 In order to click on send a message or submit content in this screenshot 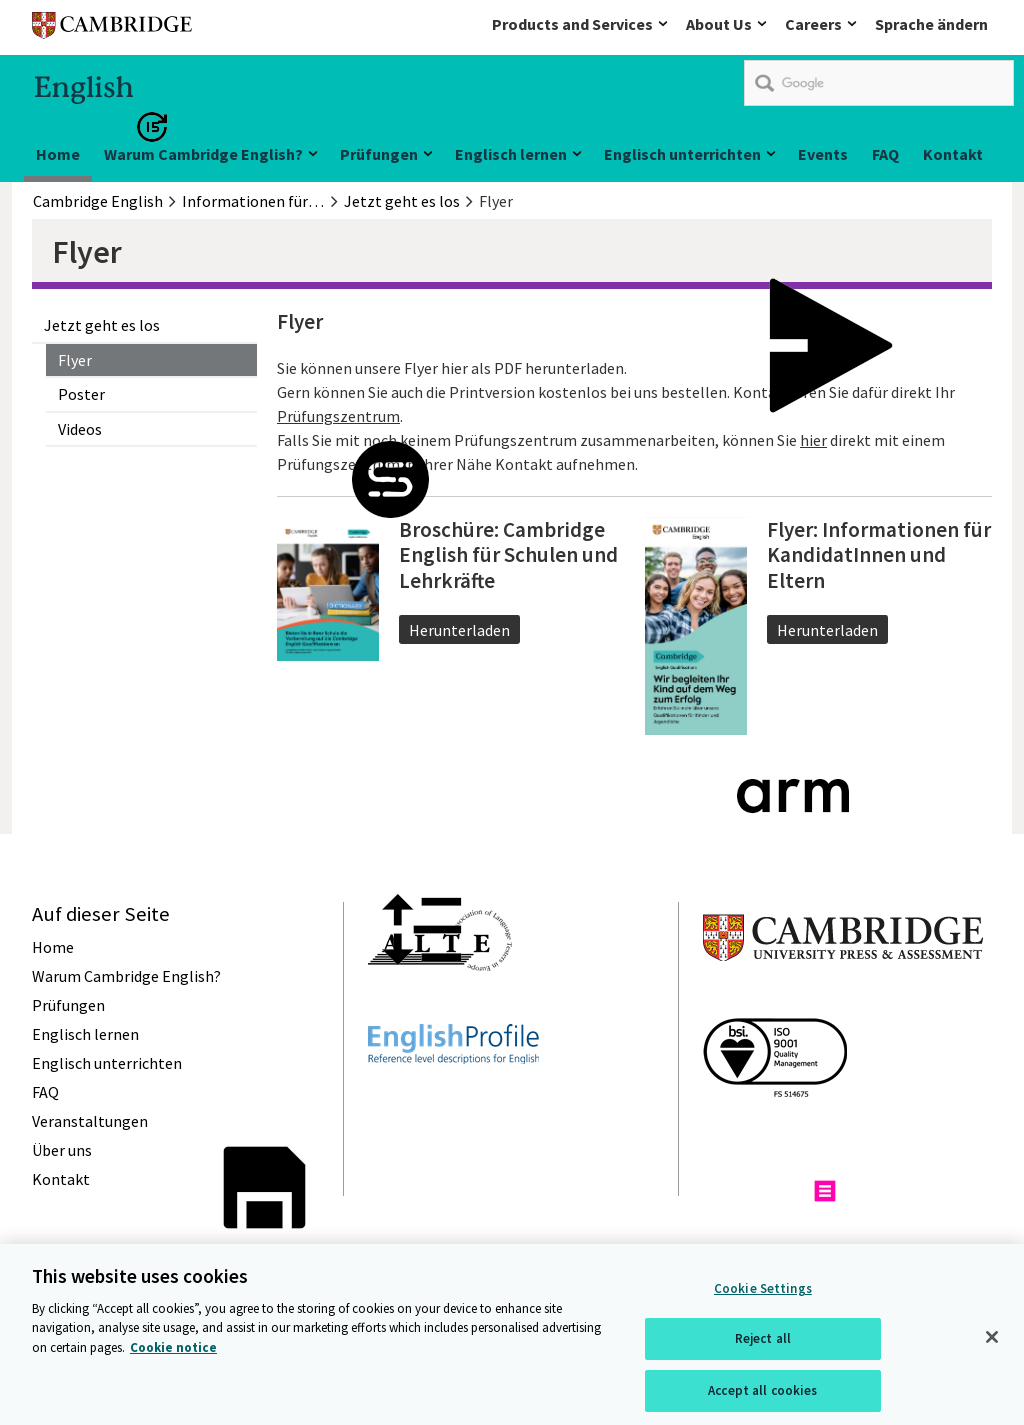, I will do `click(826, 345)`.